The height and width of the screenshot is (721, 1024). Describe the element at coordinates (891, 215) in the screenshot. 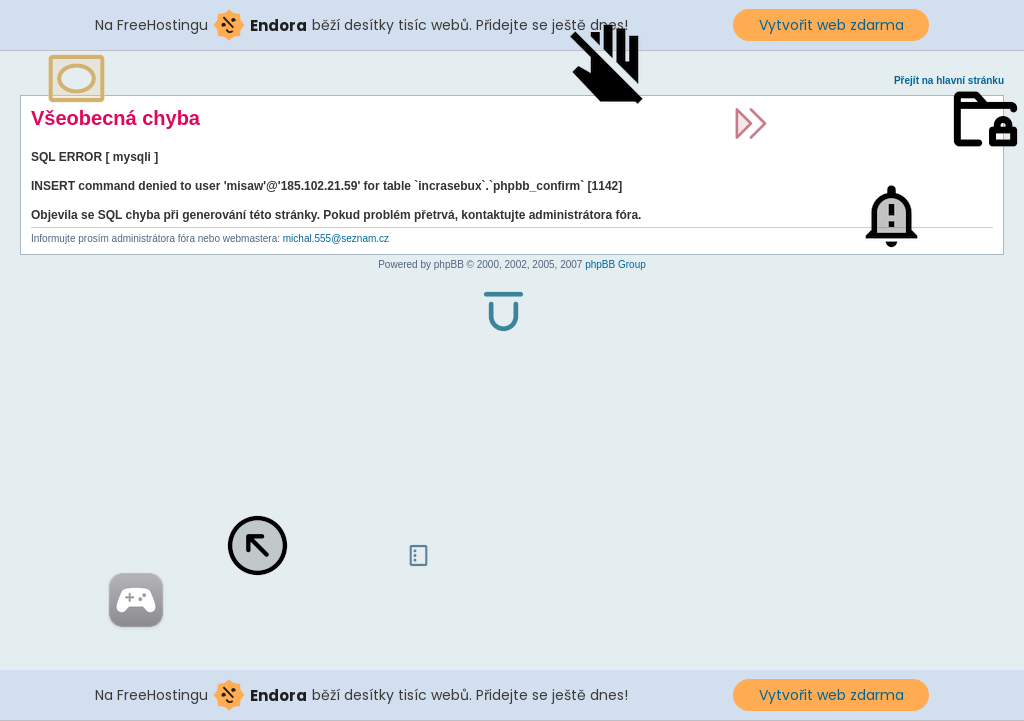

I see `important notification requiring attention` at that location.